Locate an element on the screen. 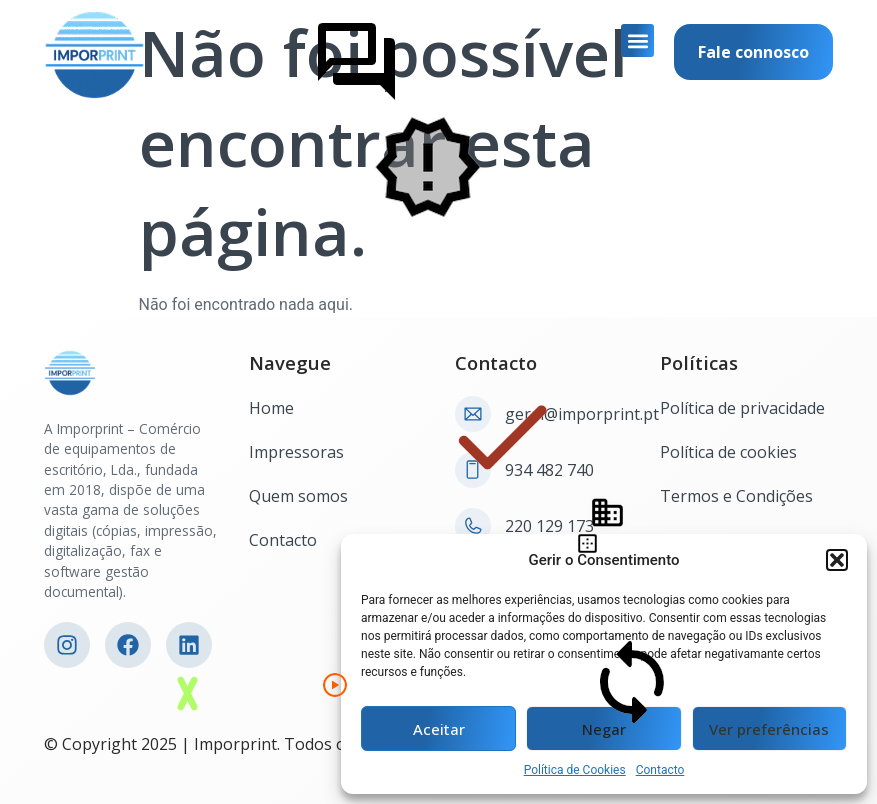 The image size is (877, 804). apply outer border to selected cells is located at coordinates (587, 543).